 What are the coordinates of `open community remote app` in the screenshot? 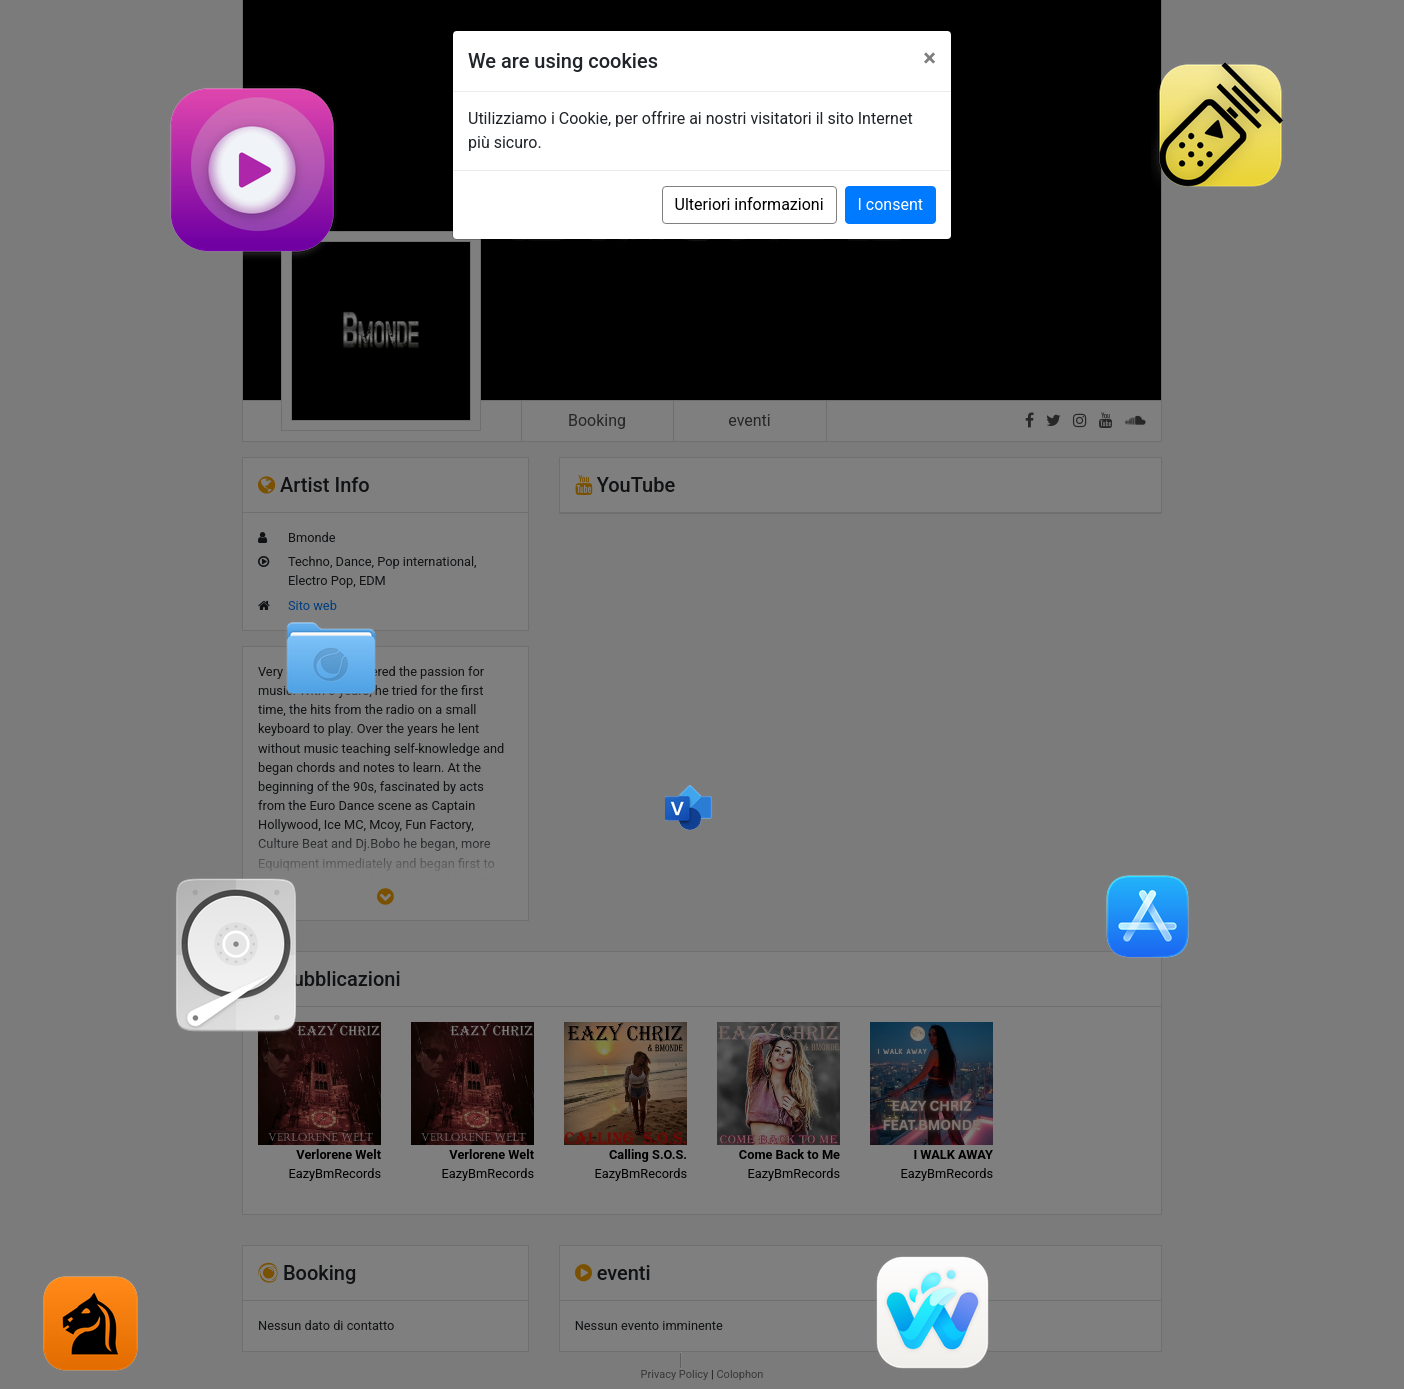 It's located at (1220, 125).